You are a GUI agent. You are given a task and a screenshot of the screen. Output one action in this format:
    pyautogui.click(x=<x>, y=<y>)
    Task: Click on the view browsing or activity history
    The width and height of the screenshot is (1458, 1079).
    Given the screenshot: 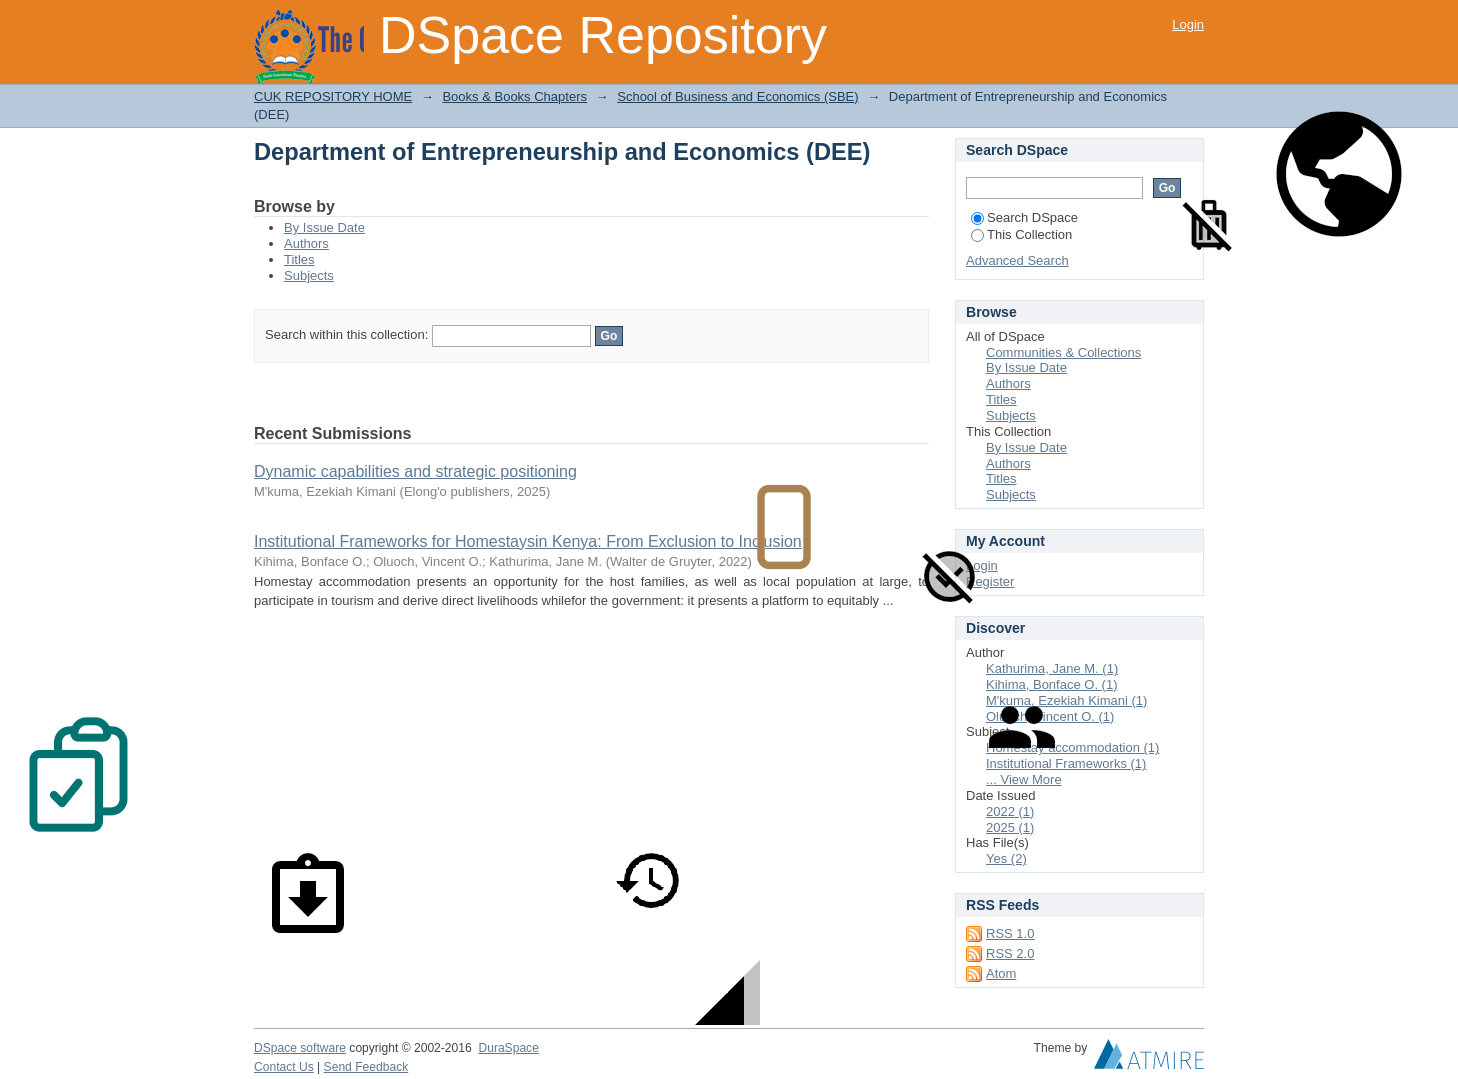 What is the action you would take?
    pyautogui.click(x=648, y=880)
    